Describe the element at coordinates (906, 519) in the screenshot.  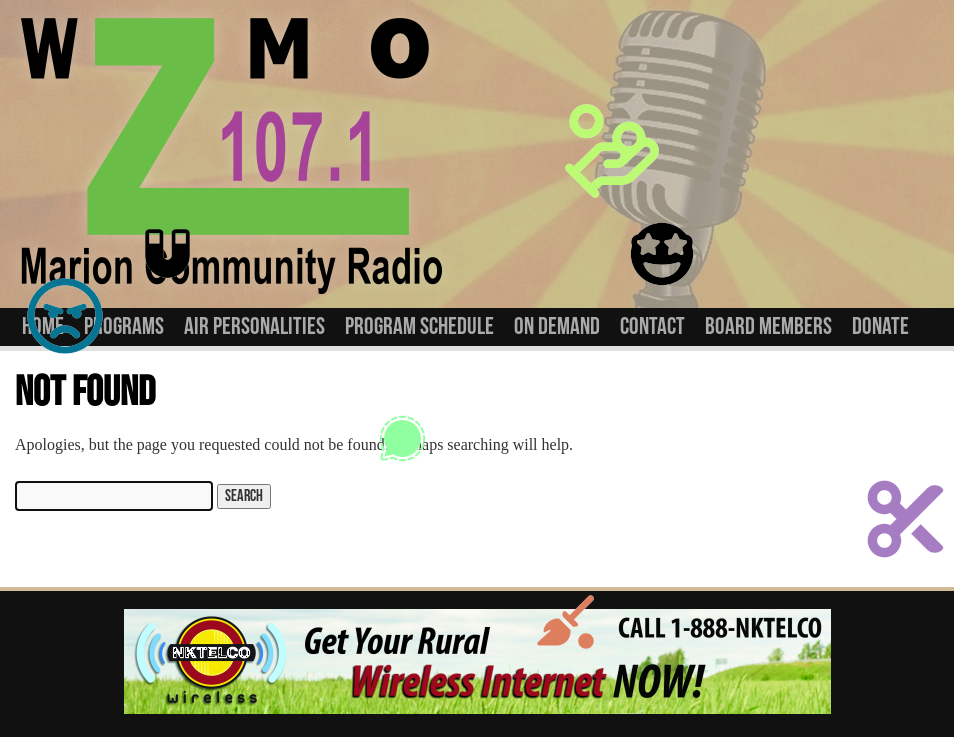
I see `cut selected text or content` at that location.